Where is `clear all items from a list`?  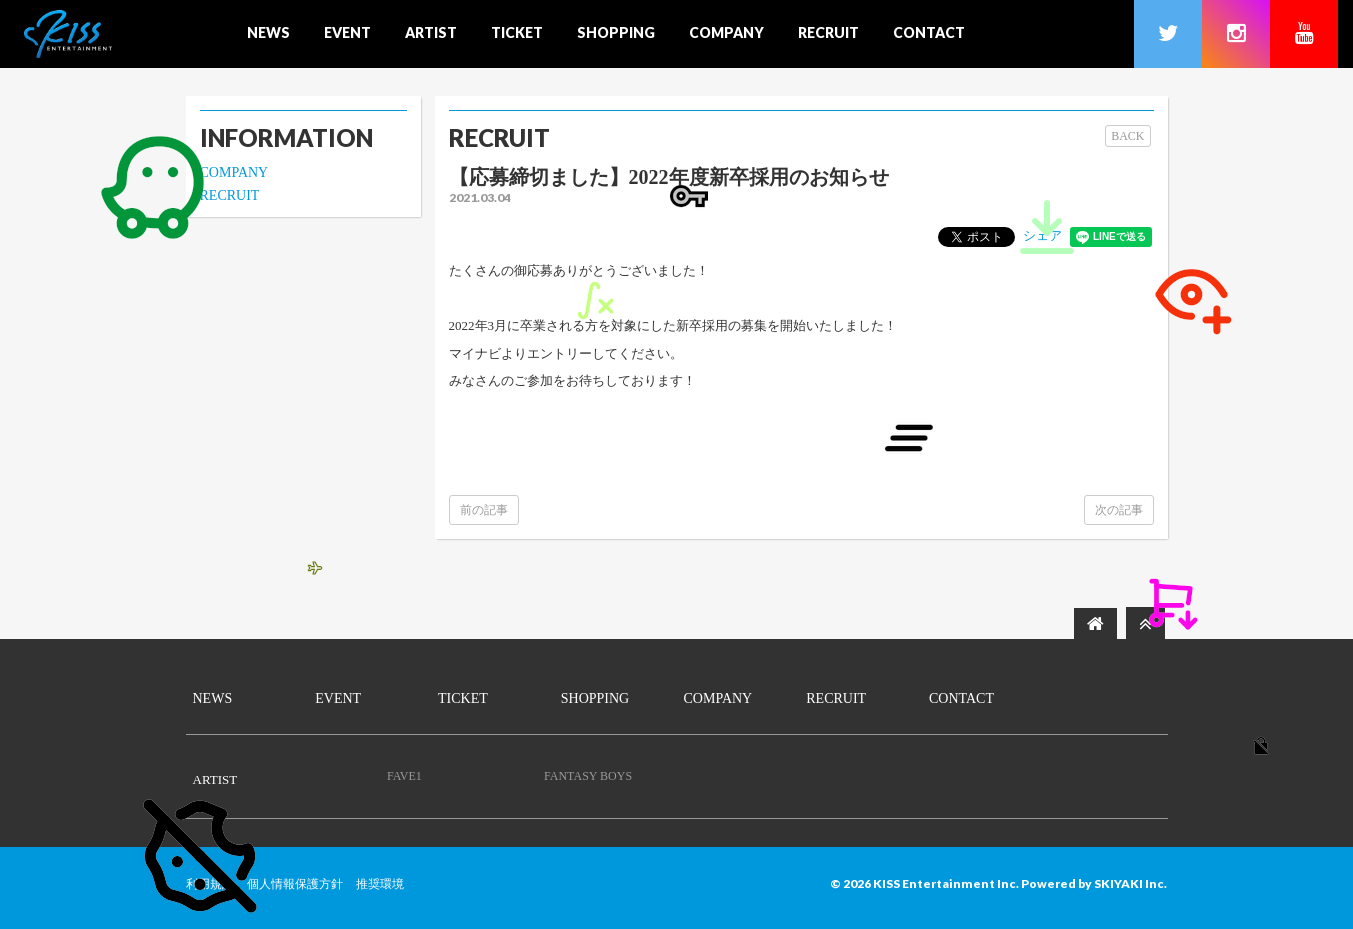
clear all items from a list is located at coordinates (909, 438).